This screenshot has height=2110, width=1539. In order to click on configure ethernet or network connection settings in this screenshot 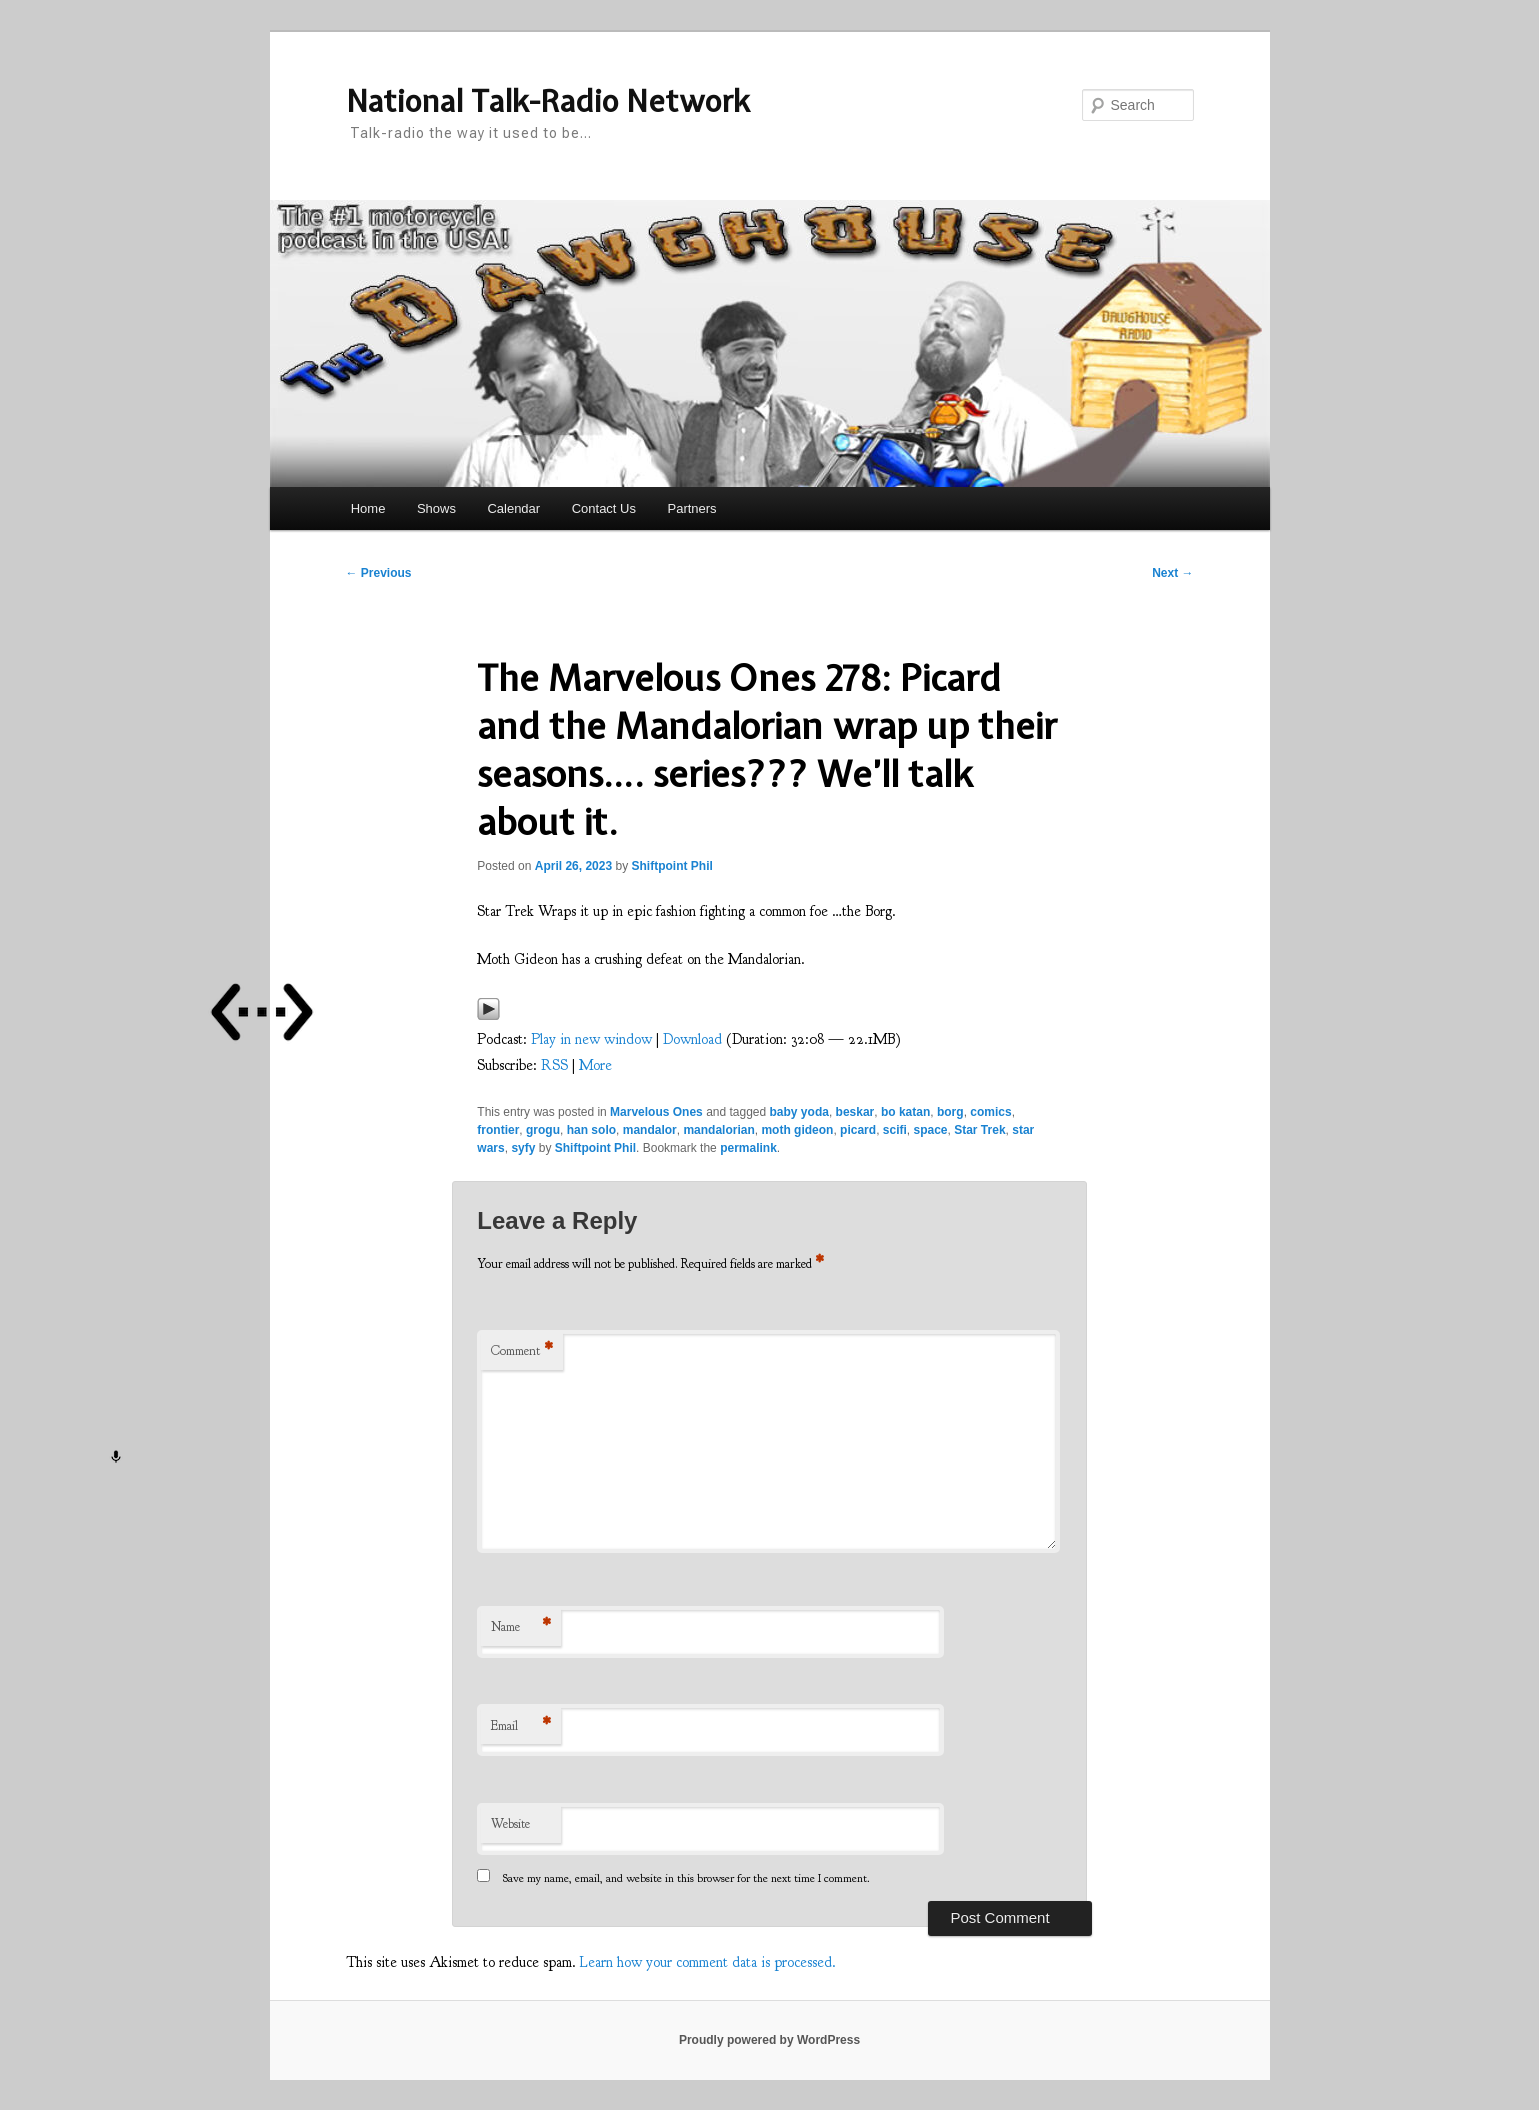, I will do `click(262, 1012)`.